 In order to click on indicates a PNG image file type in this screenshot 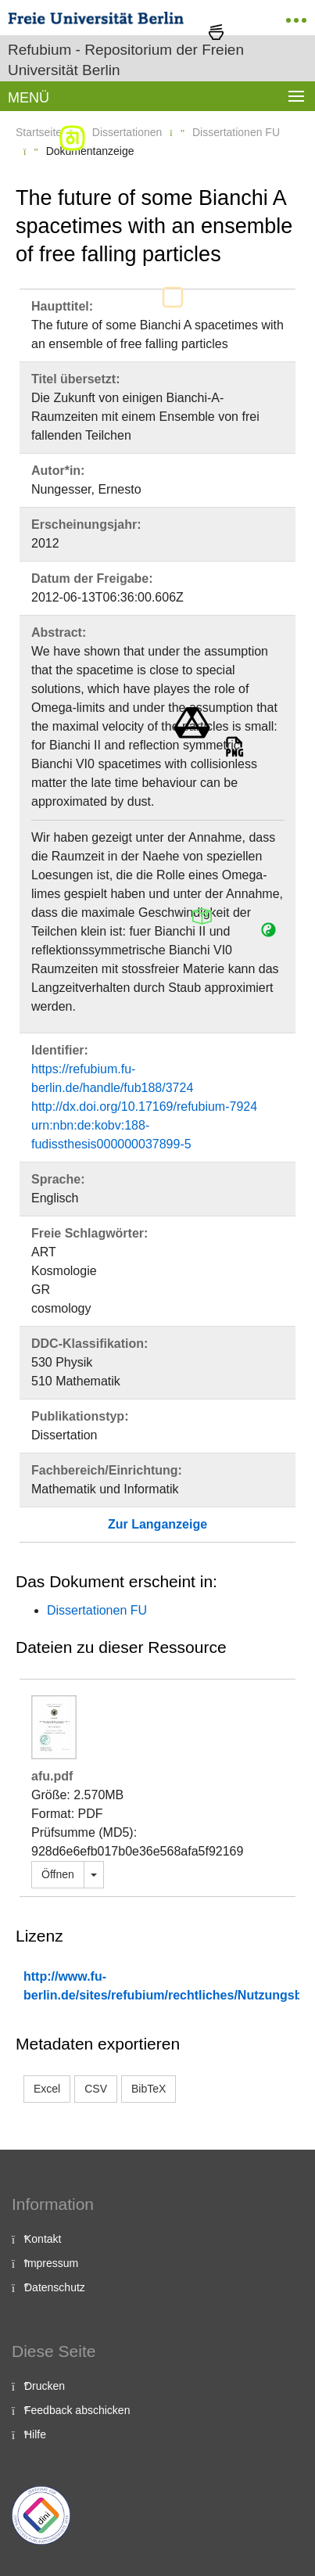, I will do `click(234, 746)`.